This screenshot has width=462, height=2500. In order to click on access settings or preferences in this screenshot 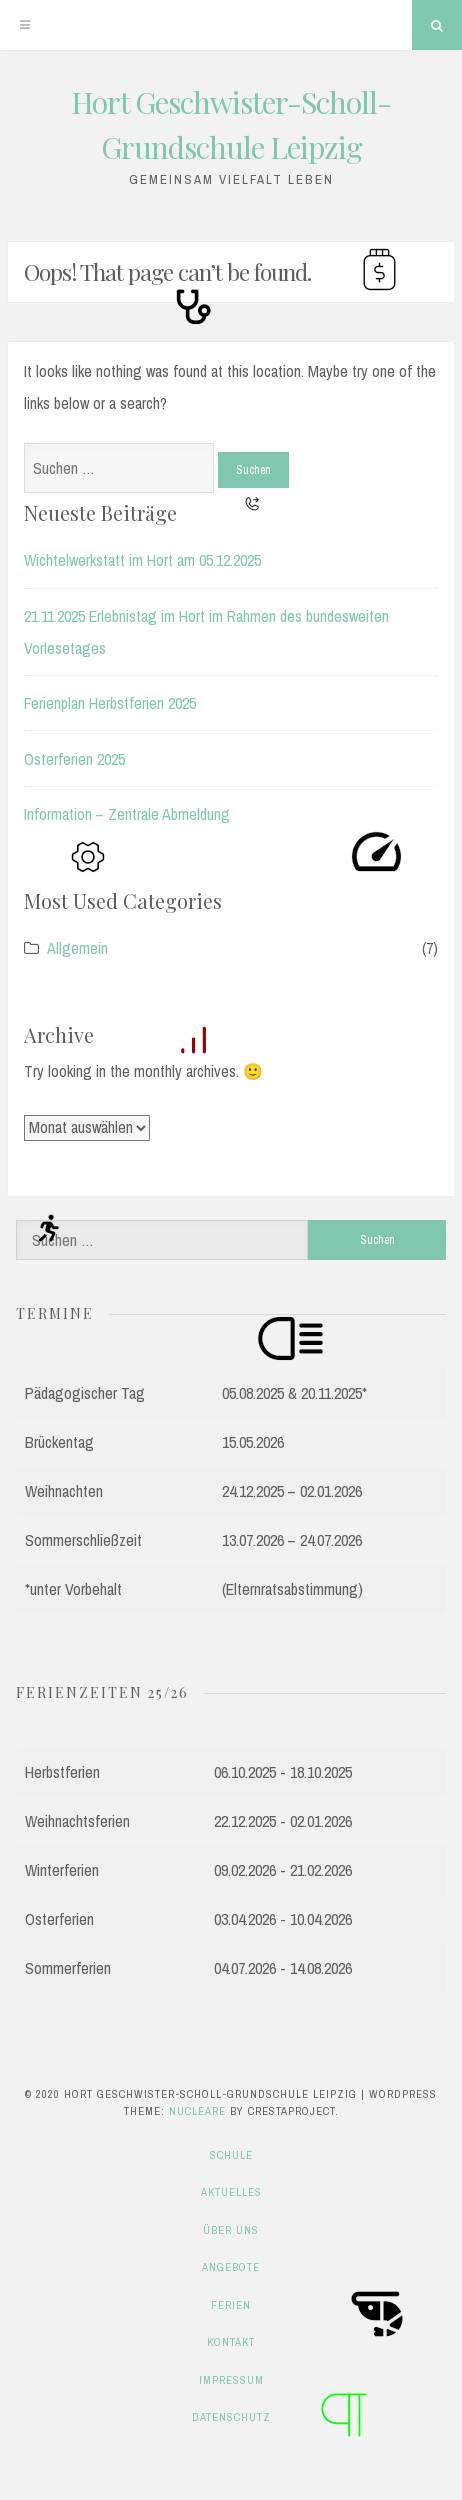, I will do `click(88, 857)`.